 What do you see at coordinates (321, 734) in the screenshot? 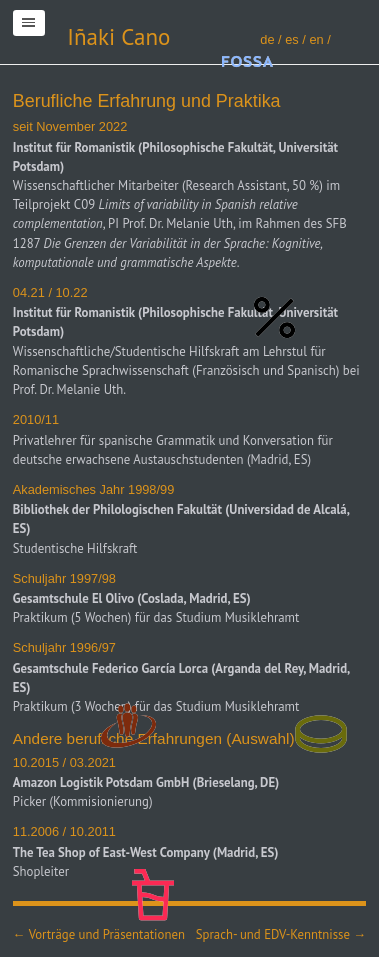
I see `view your coin balance or currency` at bounding box center [321, 734].